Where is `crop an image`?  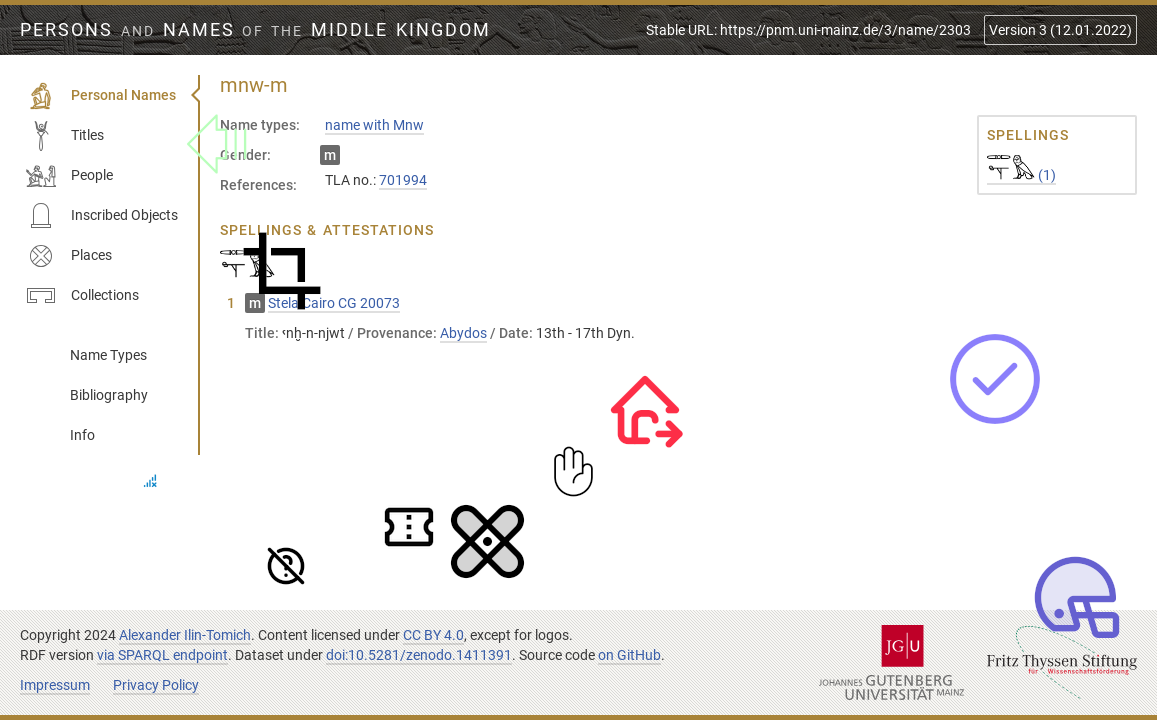
crop an image is located at coordinates (282, 271).